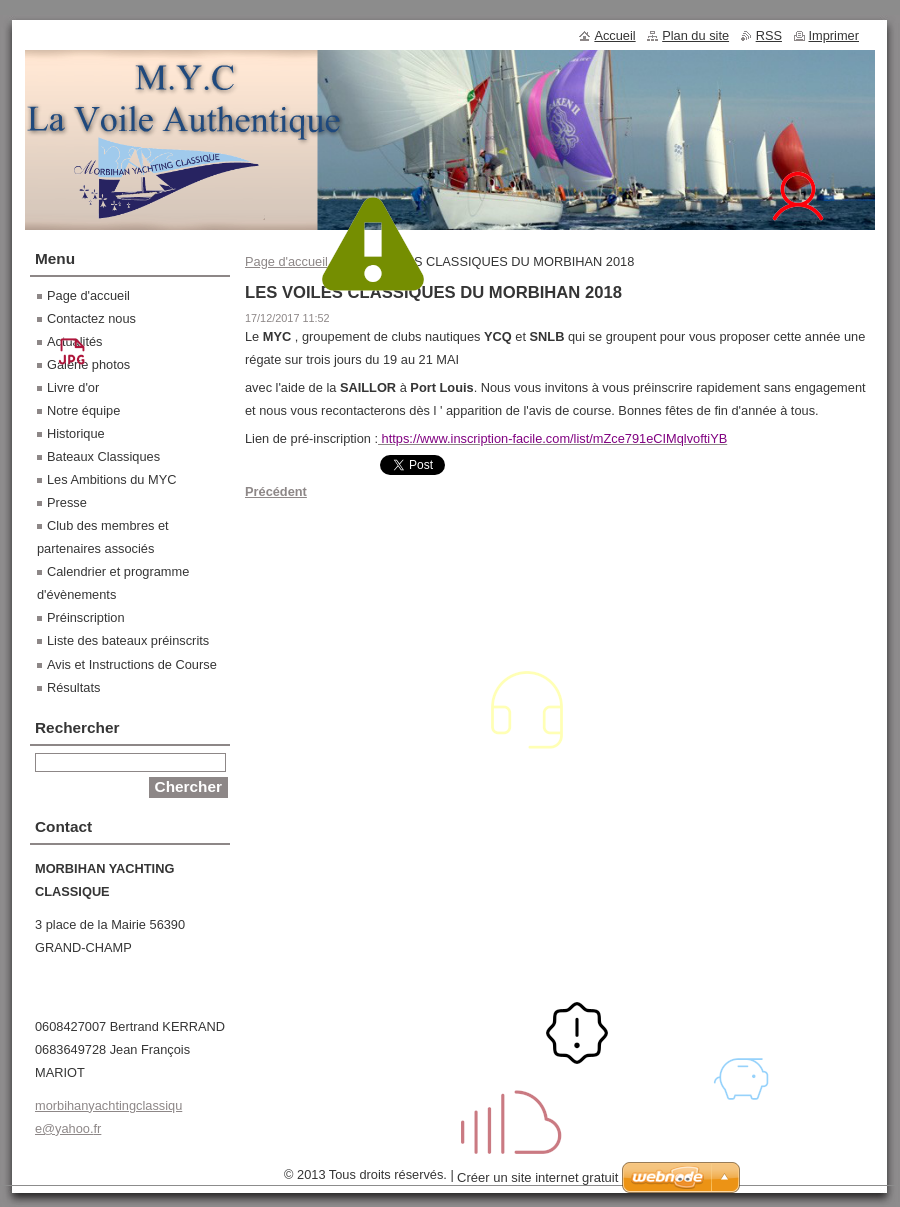 This screenshot has height=1207, width=900. What do you see at coordinates (509, 1125) in the screenshot?
I see `open soundcloud app` at bounding box center [509, 1125].